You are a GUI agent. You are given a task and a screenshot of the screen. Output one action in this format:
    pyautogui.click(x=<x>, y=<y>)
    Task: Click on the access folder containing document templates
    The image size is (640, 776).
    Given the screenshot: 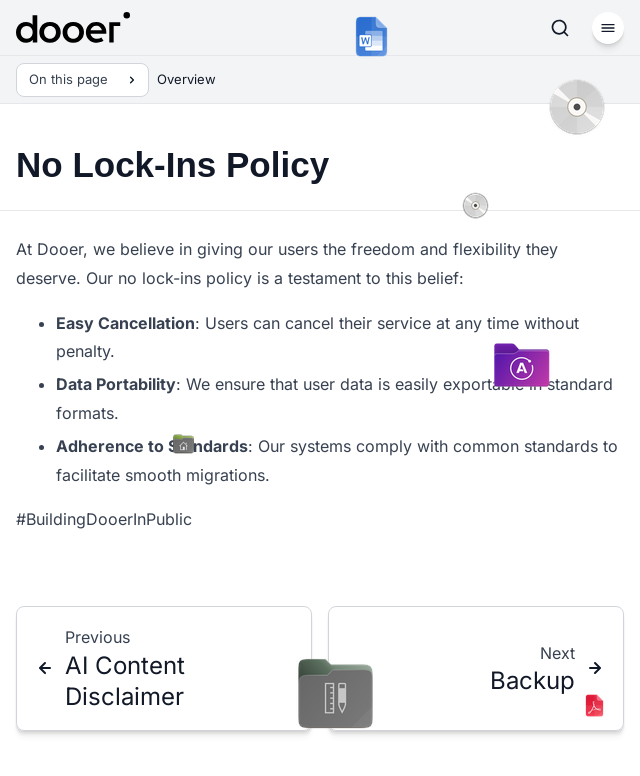 What is the action you would take?
    pyautogui.click(x=335, y=693)
    